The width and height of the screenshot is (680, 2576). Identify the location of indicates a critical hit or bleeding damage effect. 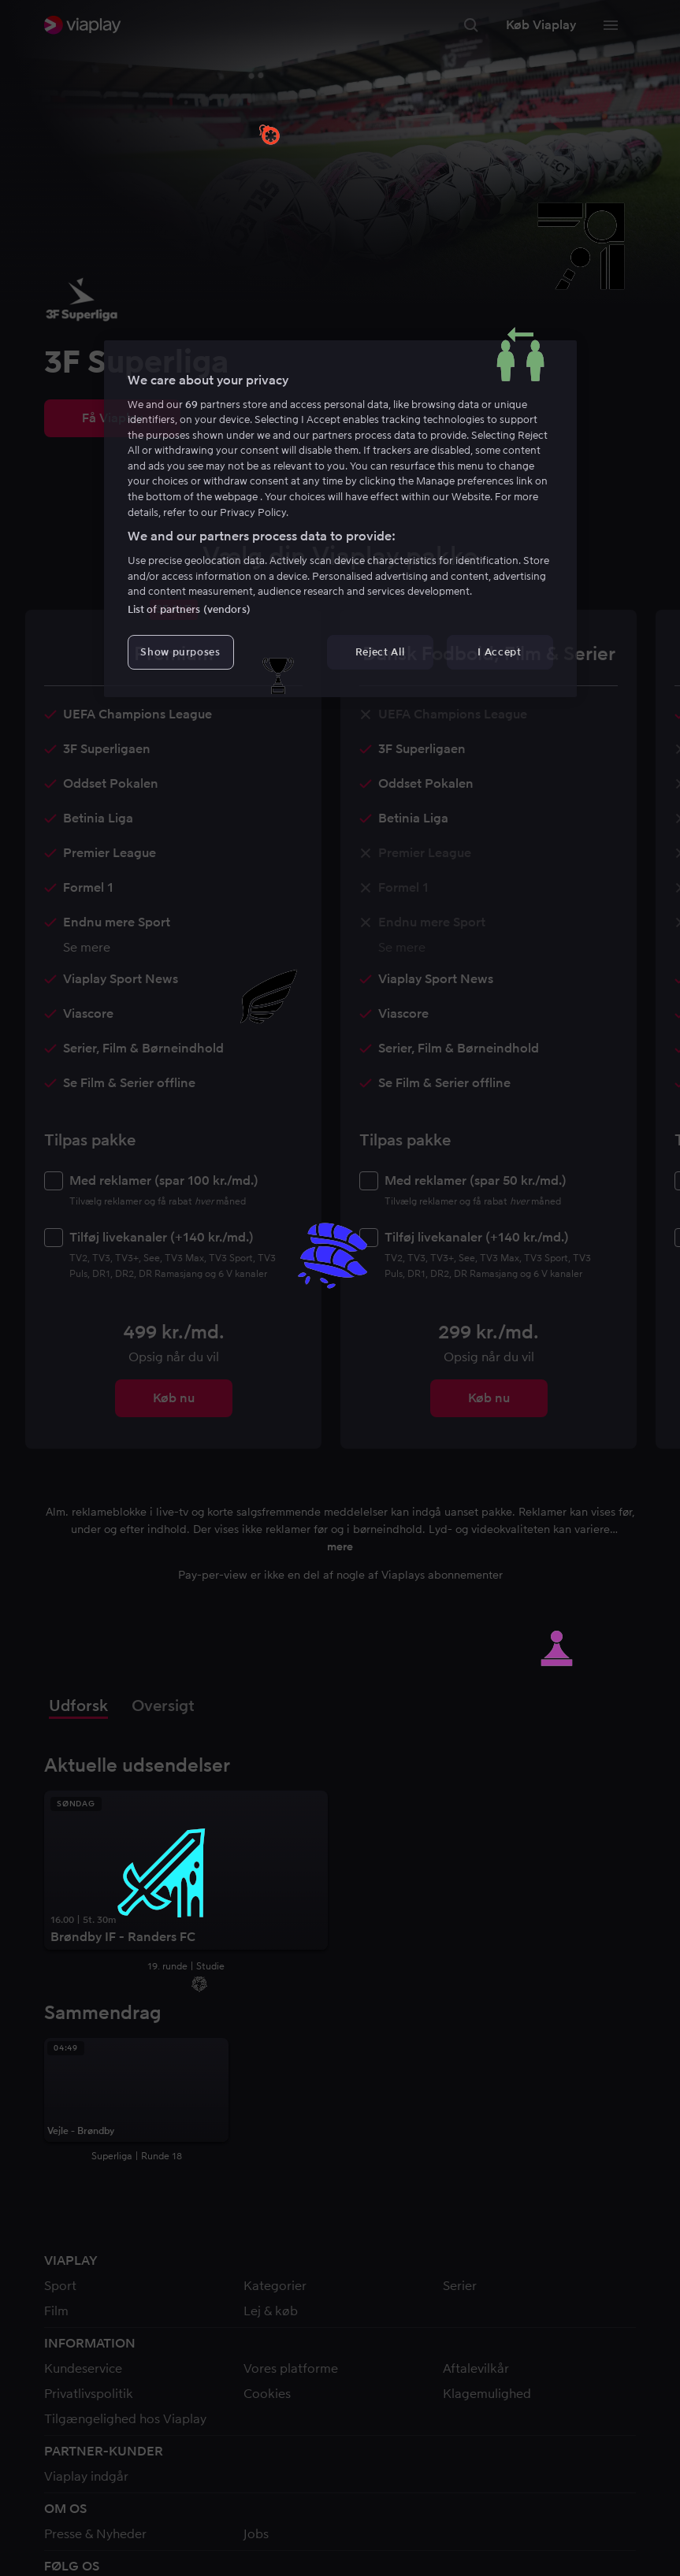
(161, 1872).